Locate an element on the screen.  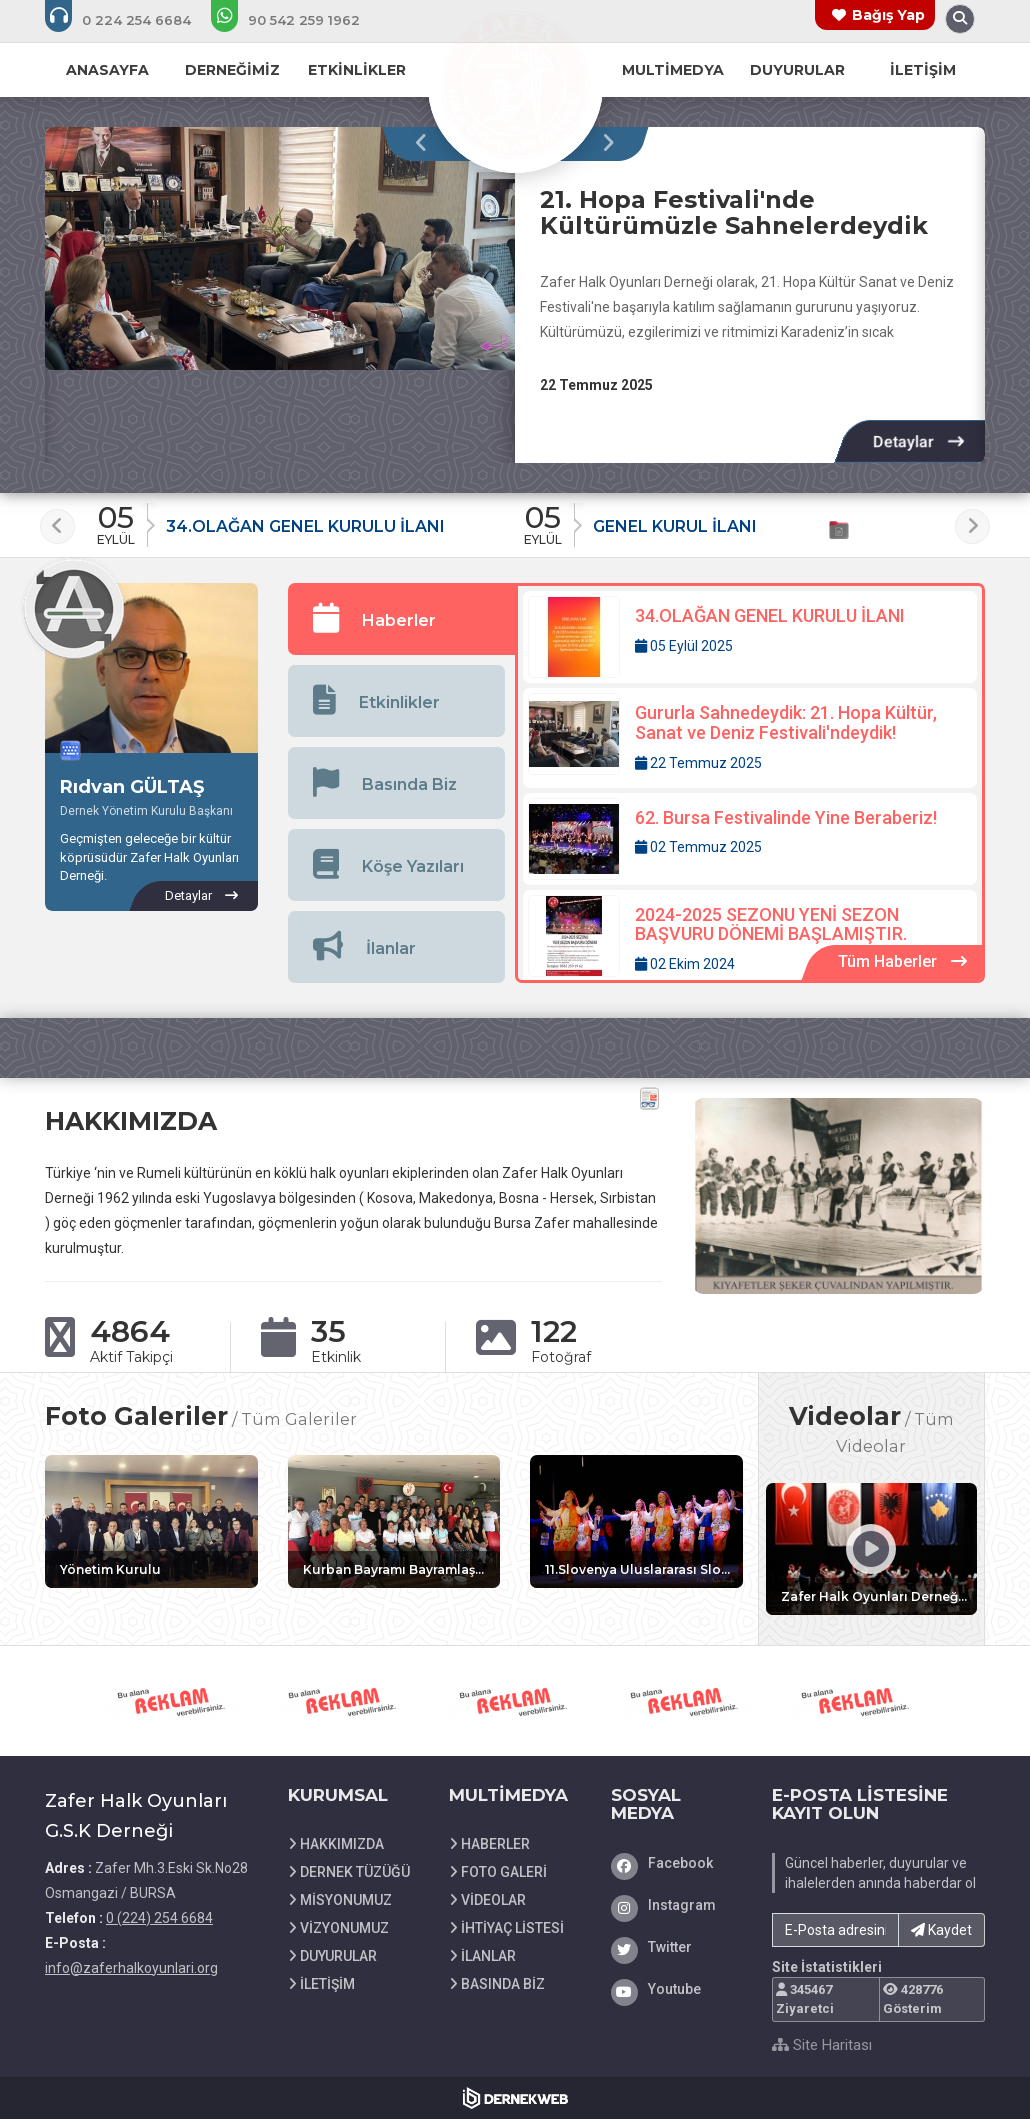
reply to all recipients of an email is located at coordinates (493, 342).